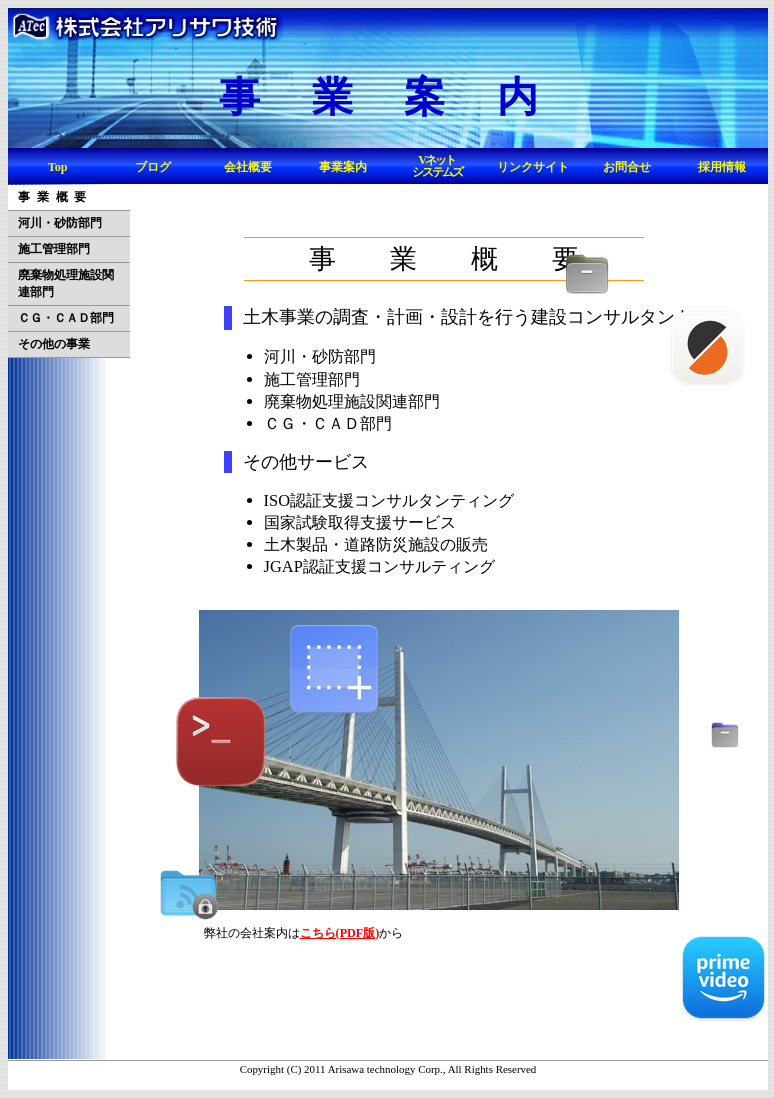 The width and height of the screenshot is (774, 1098). I want to click on open the file manager application, so click(587, 274).